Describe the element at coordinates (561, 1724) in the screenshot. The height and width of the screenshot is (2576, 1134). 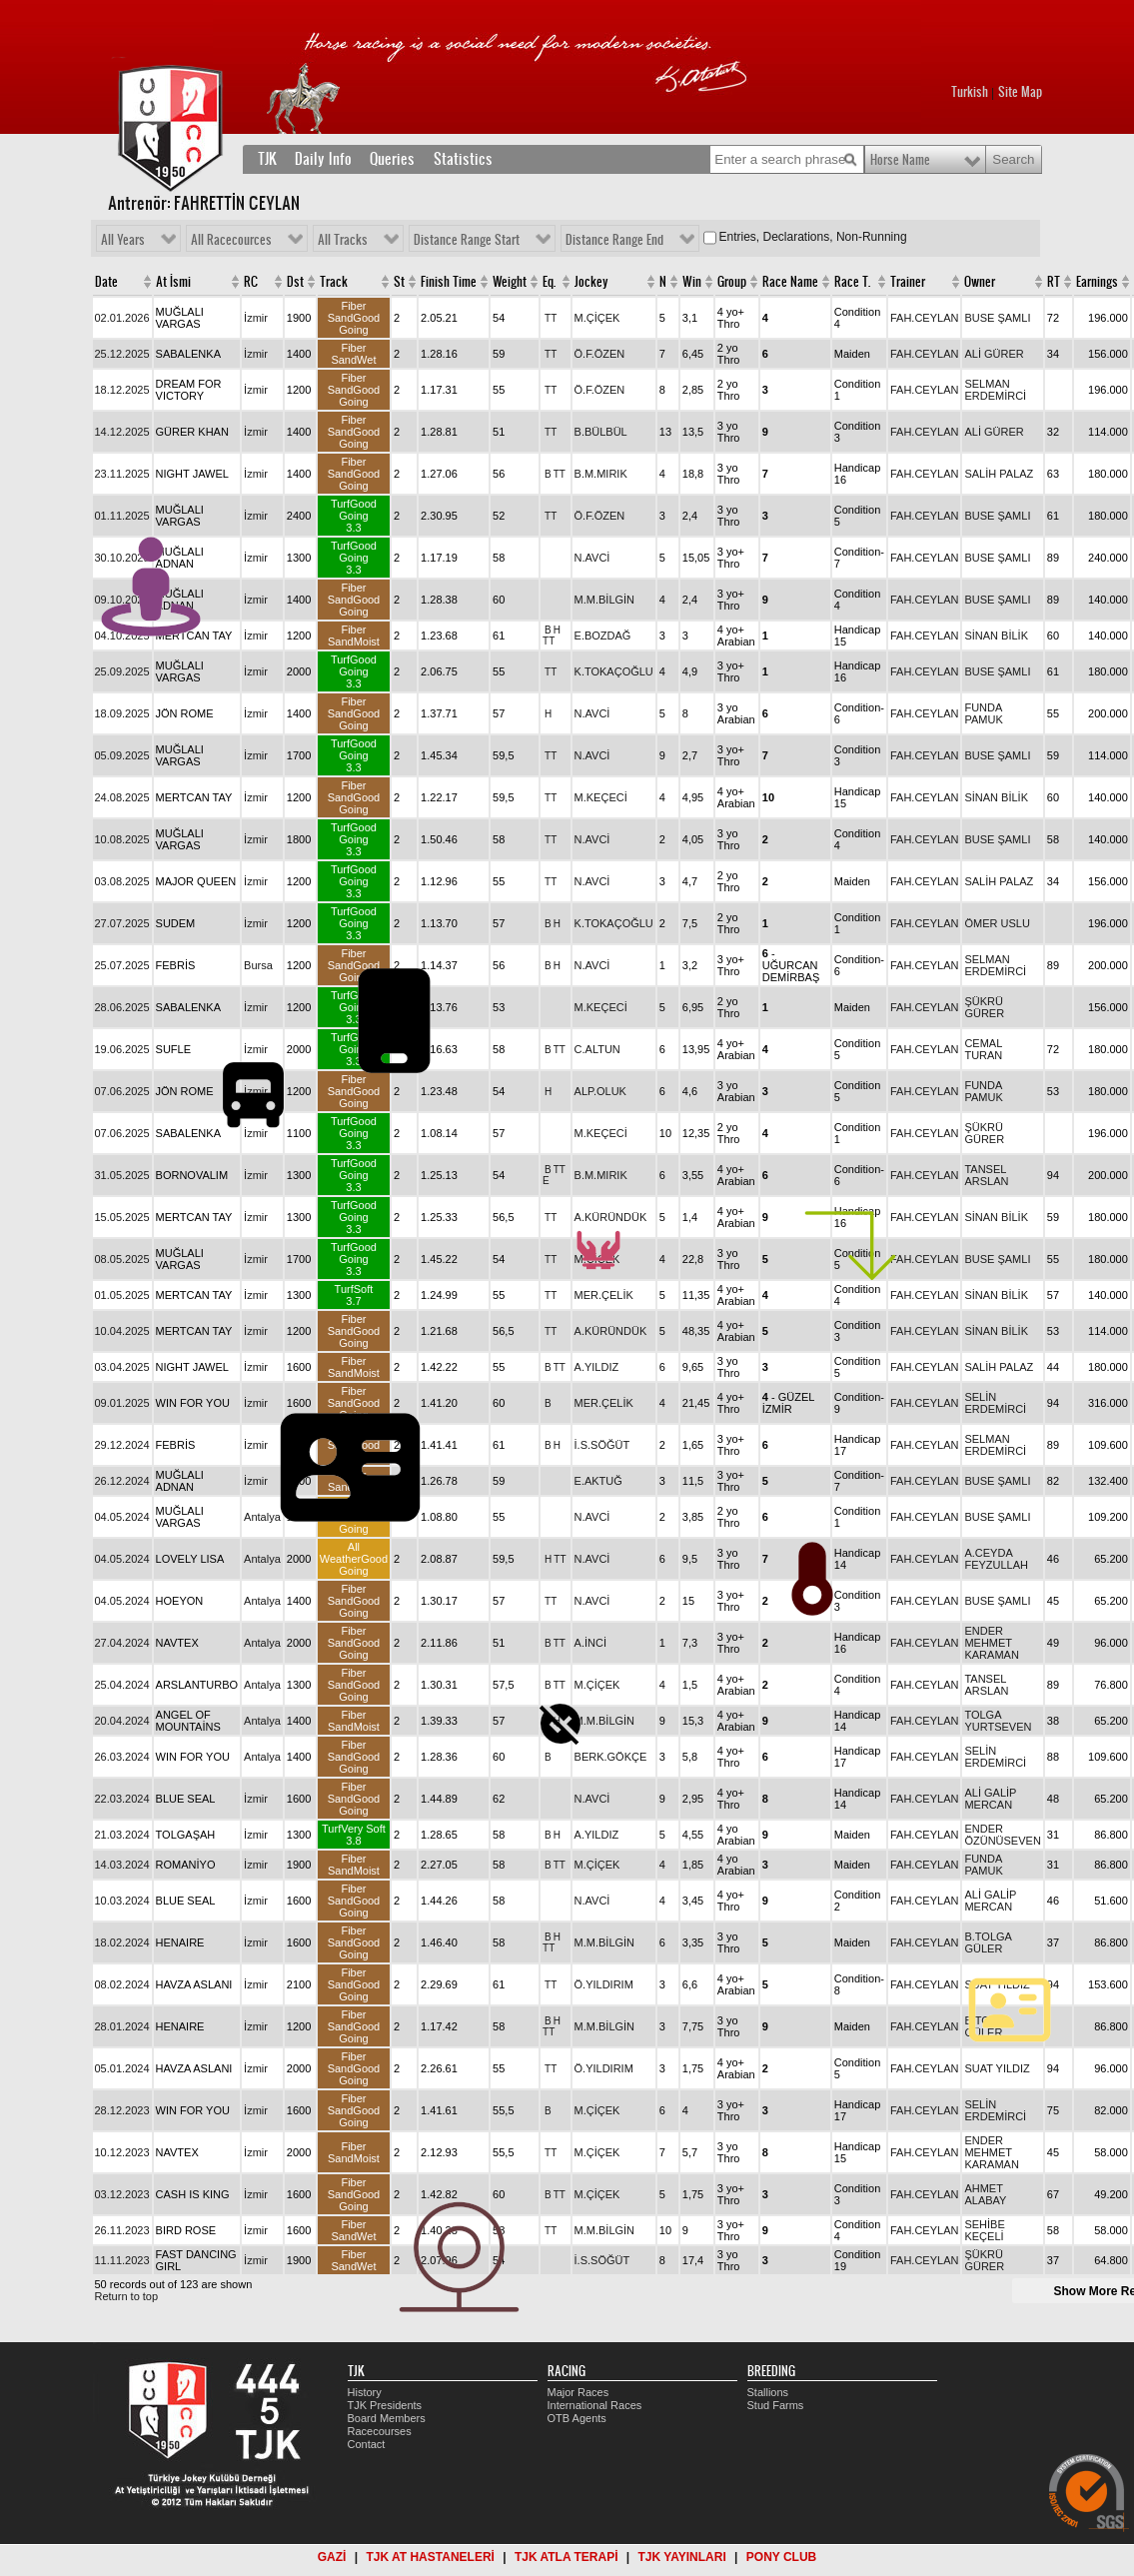
I see `indicates unpublished or draft content` at that location.